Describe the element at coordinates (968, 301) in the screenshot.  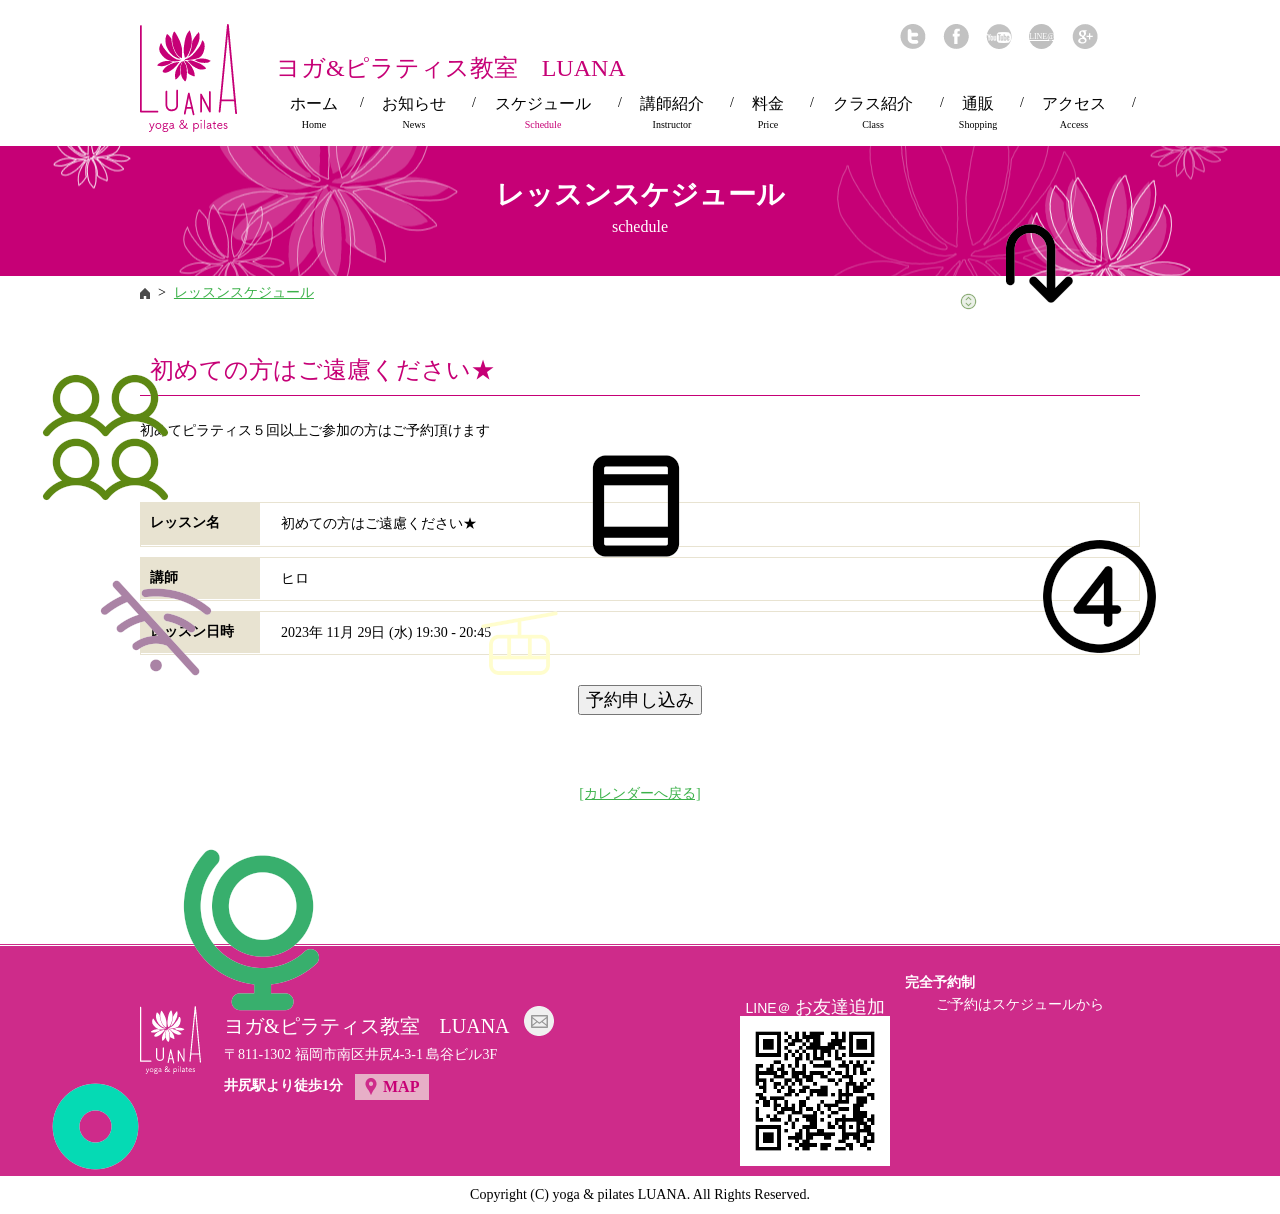
I see `expand or collapse a section` at that location.